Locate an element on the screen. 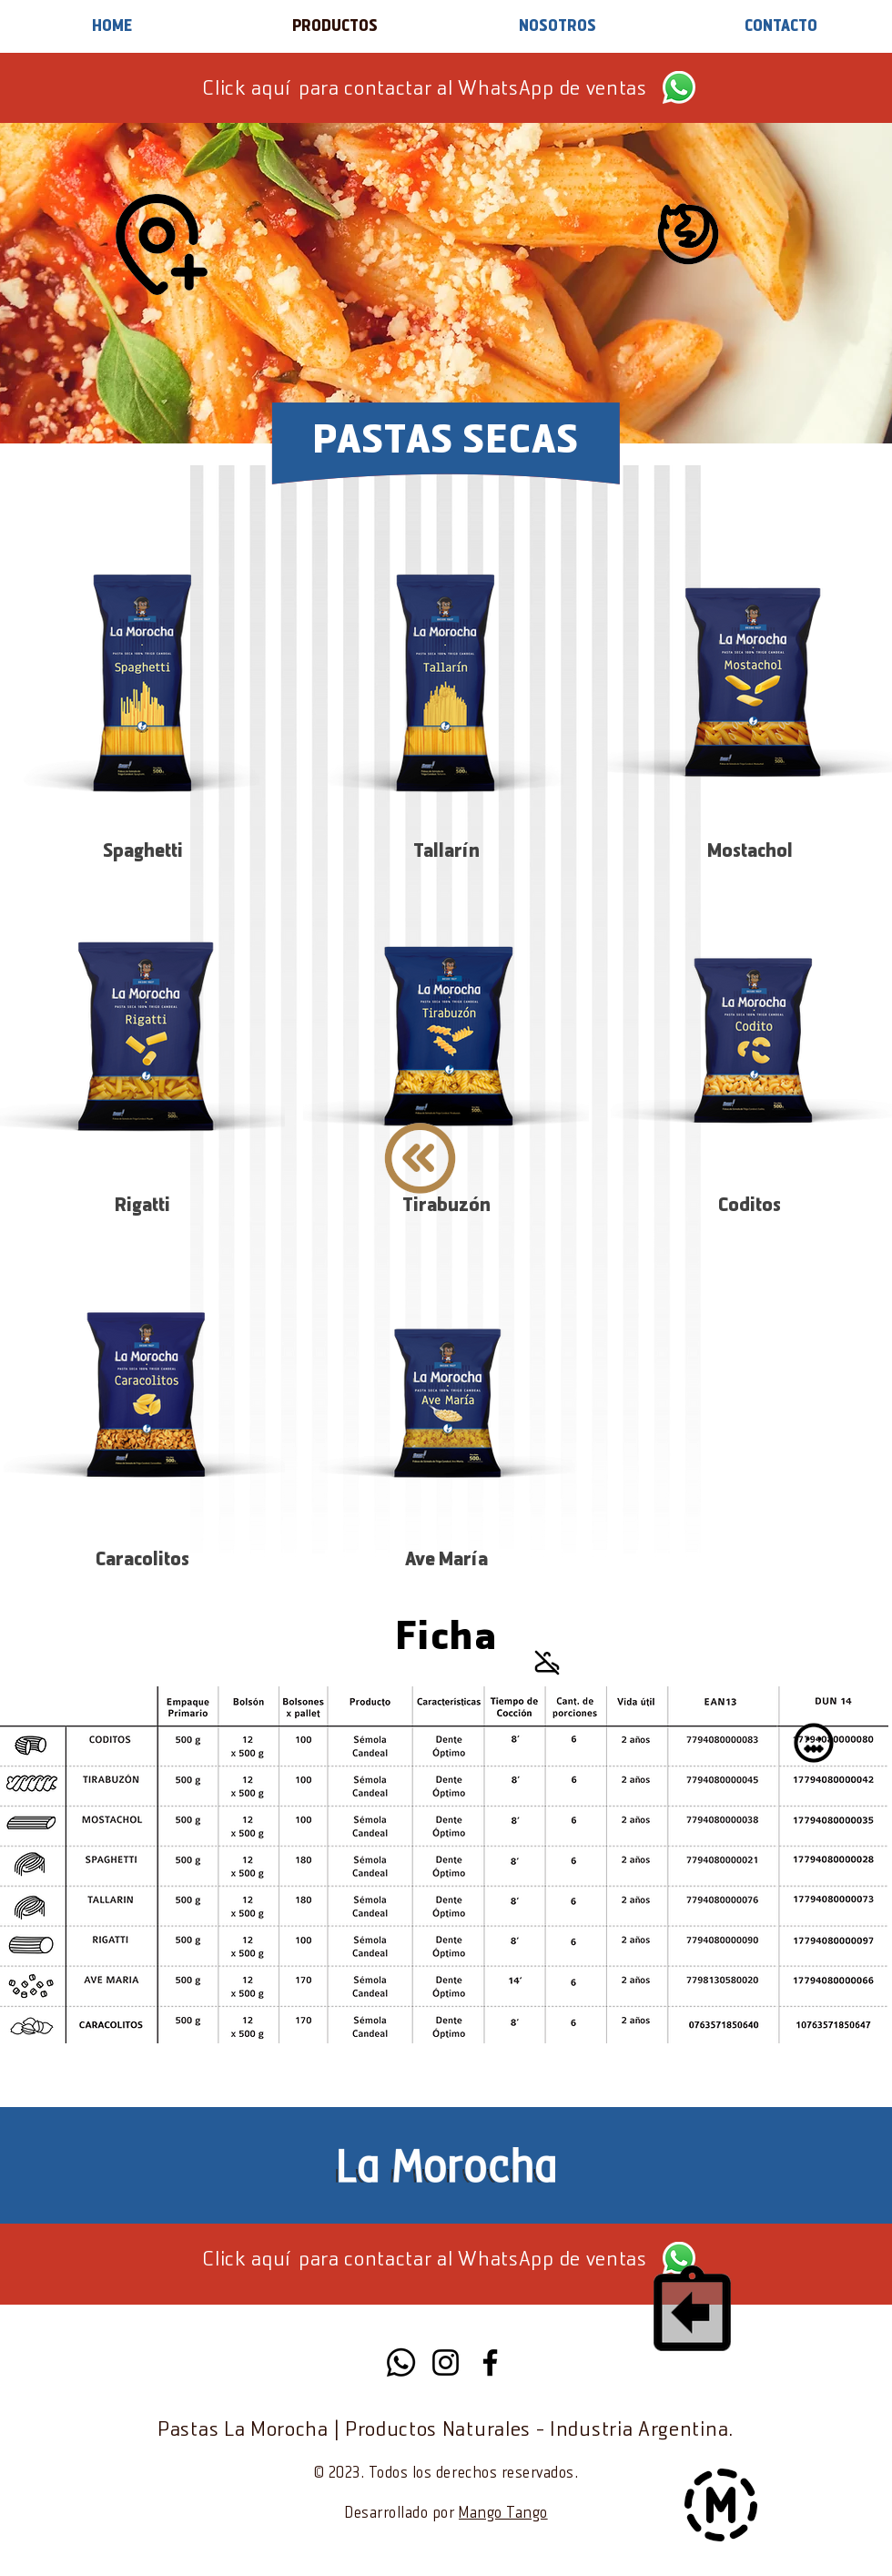 This screenshot has height=2576, width=892. wardrobe or closet feature disabled is located at coordinates (547, 1663).